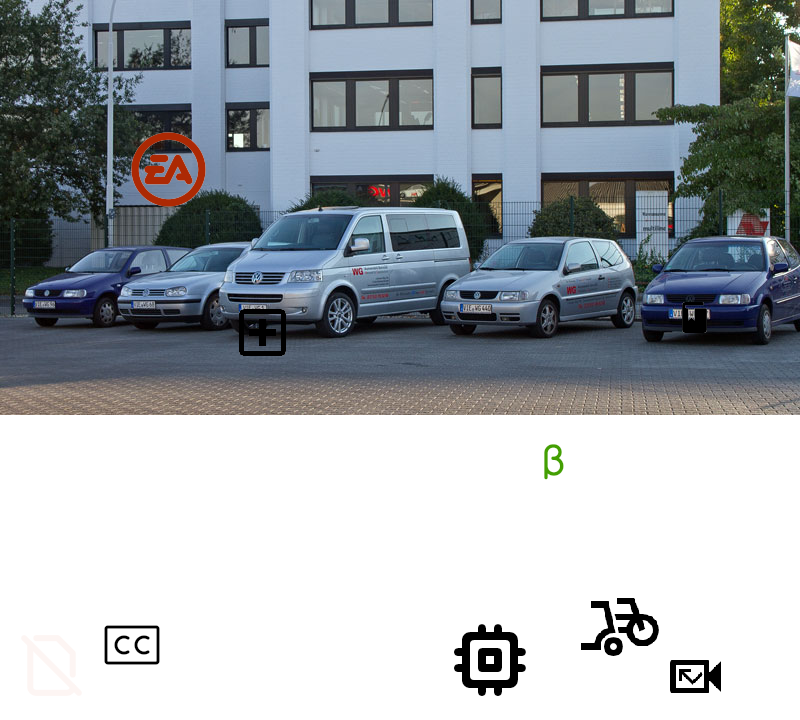 This screenshot has width=800, height=720. I want to click on access bookmarked content or saved references, so click(694, 317).